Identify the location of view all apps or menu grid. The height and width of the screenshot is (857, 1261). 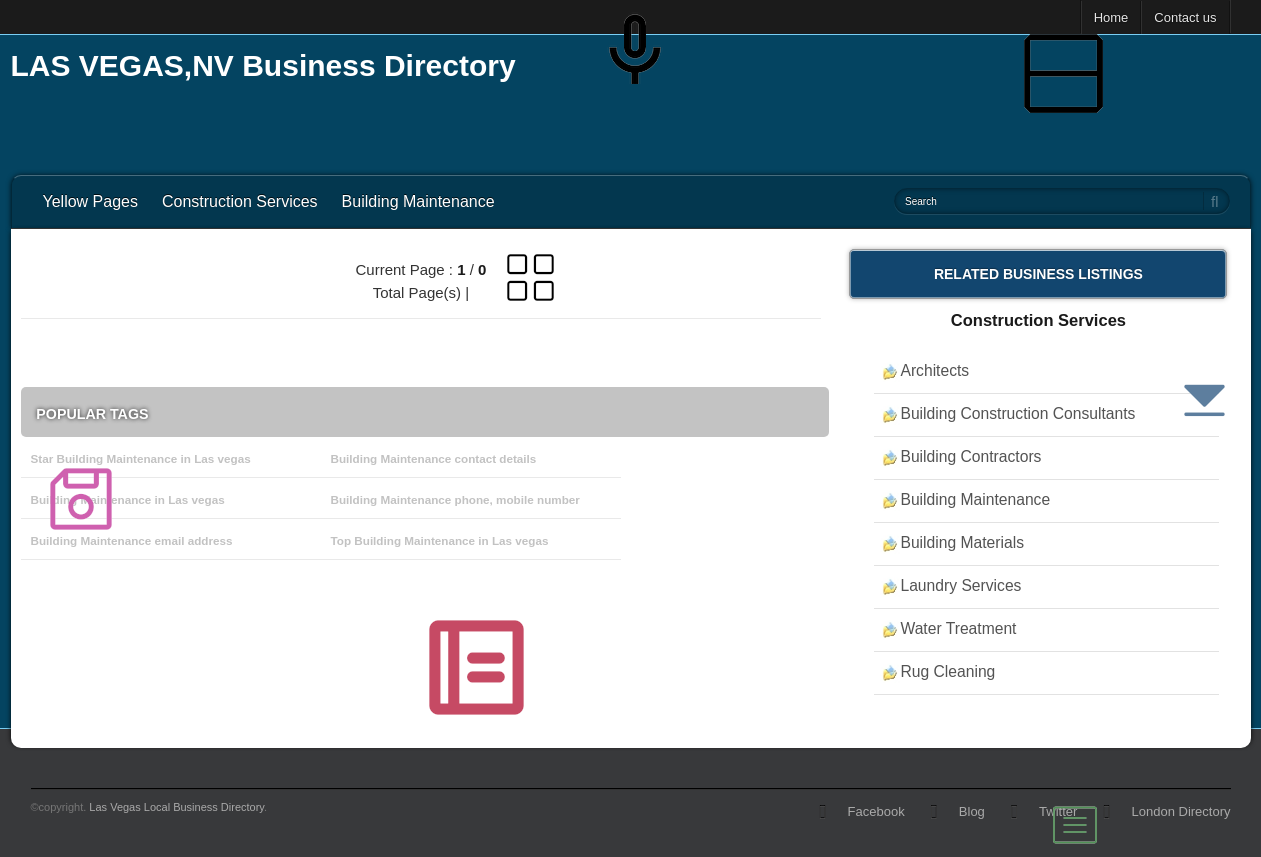
(530, 277).